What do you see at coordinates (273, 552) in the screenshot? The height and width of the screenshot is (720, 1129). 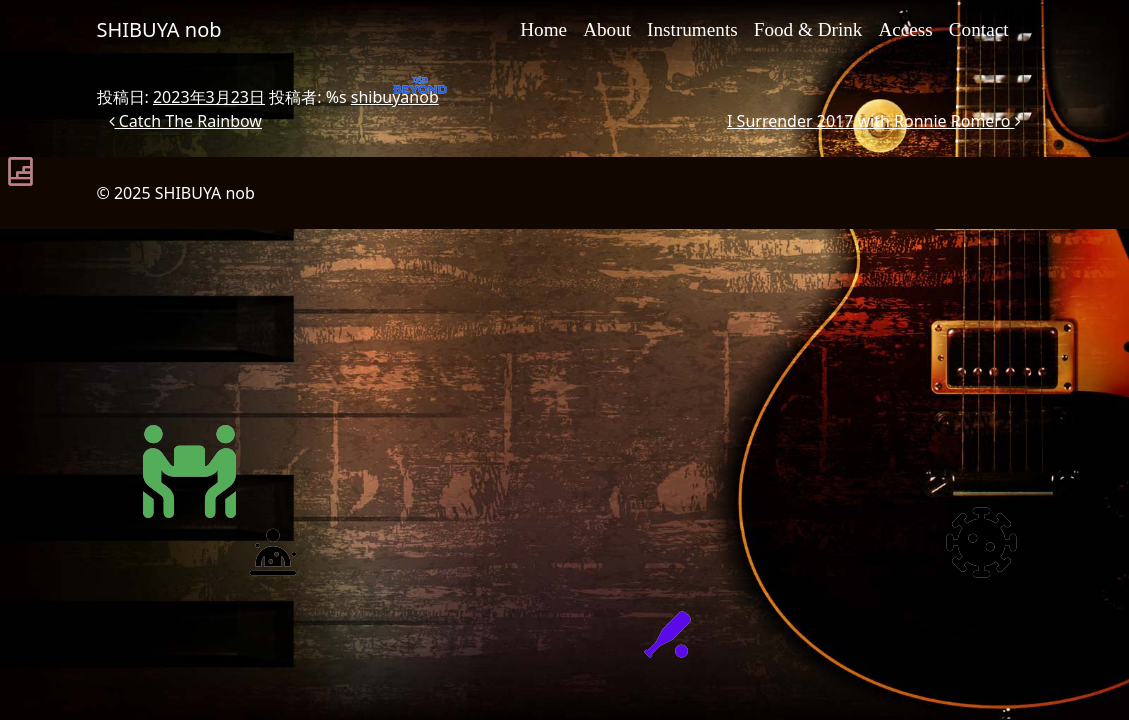 I see `view audience or attendee list` at bounding box center [273, 552].